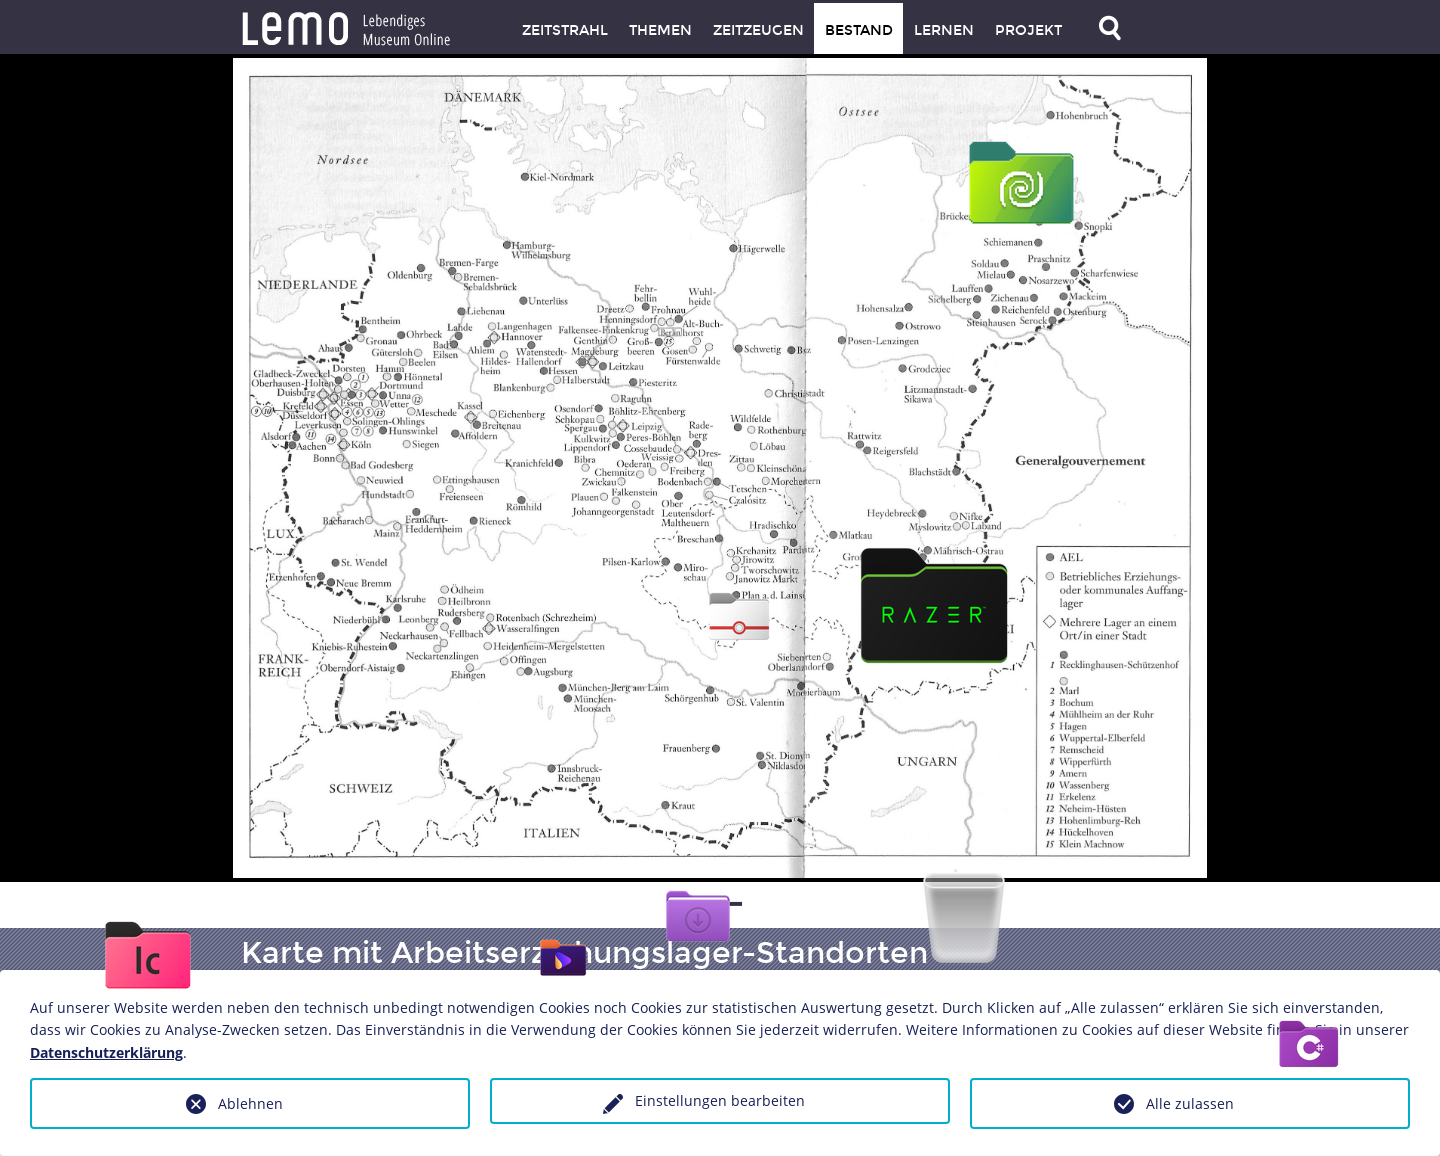 Image resolution: width=1440 pixels, height=1156 pixels. Describe the element at coordinates (1021, 185) in the screenshot. I see `open GameJolt files folder` at that location.